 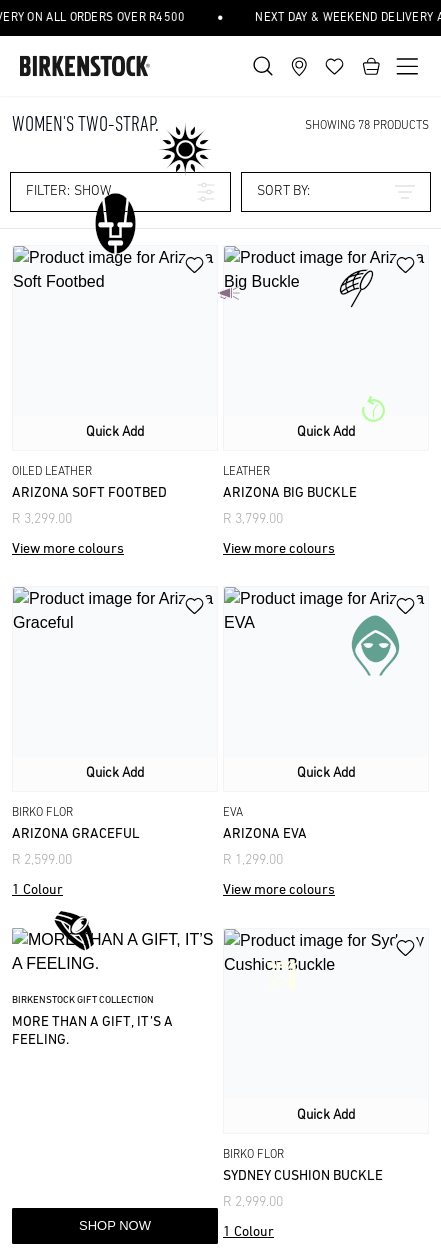 I want to click on make an announcement or broadcast, so click(x=229, y=293).